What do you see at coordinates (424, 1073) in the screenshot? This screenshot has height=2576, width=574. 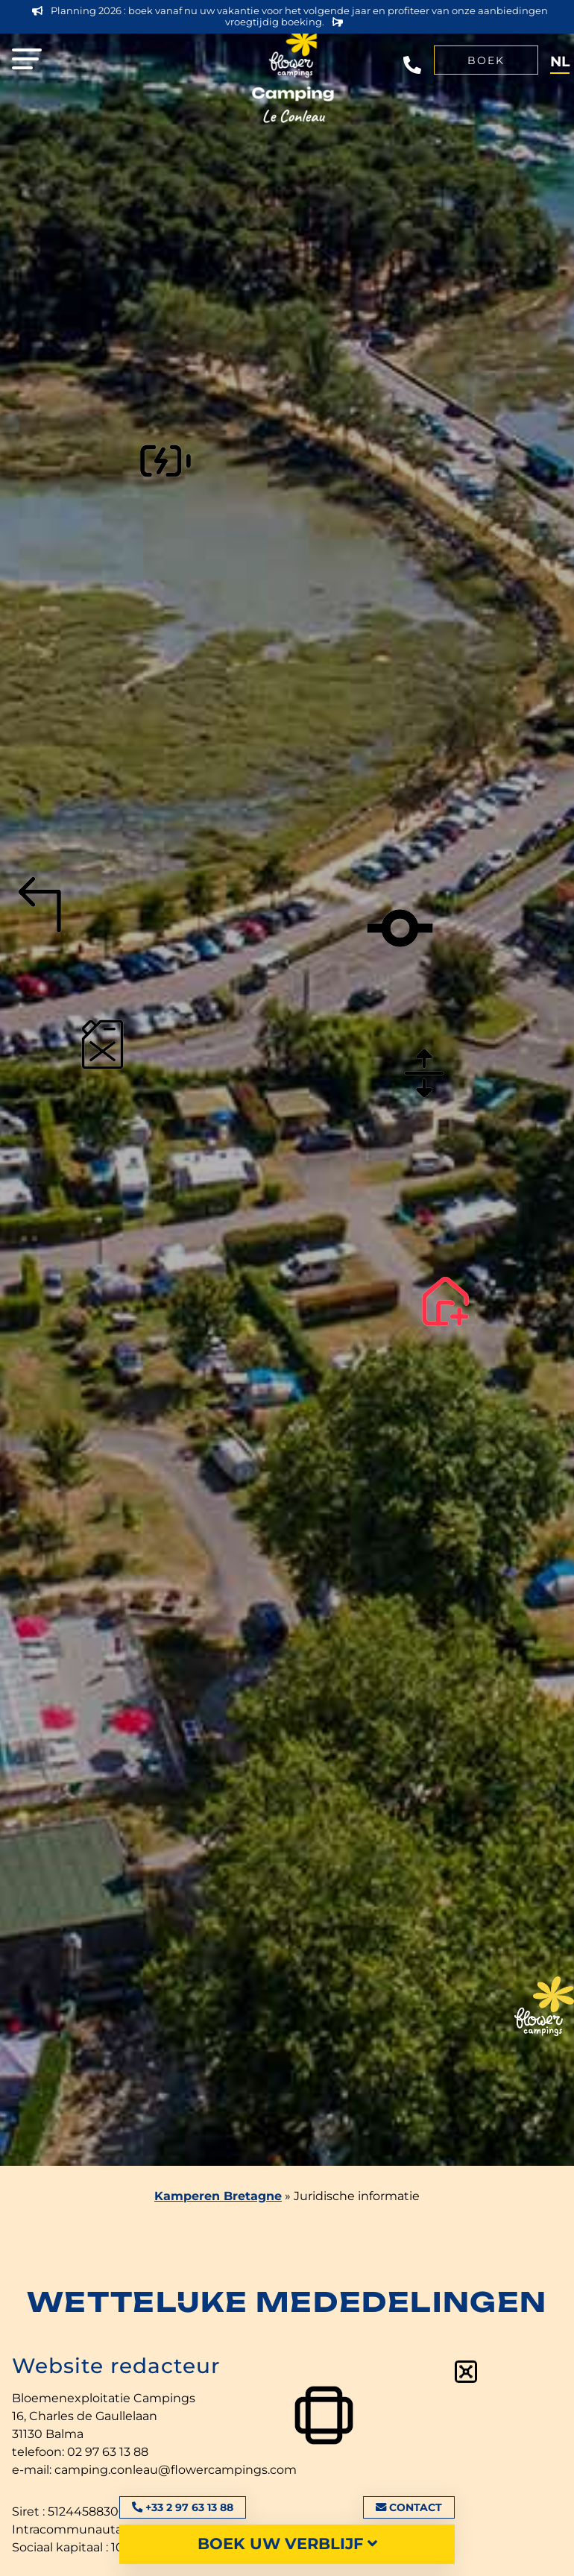 I see `expand content vertically` at bounding box center [424, 1073].